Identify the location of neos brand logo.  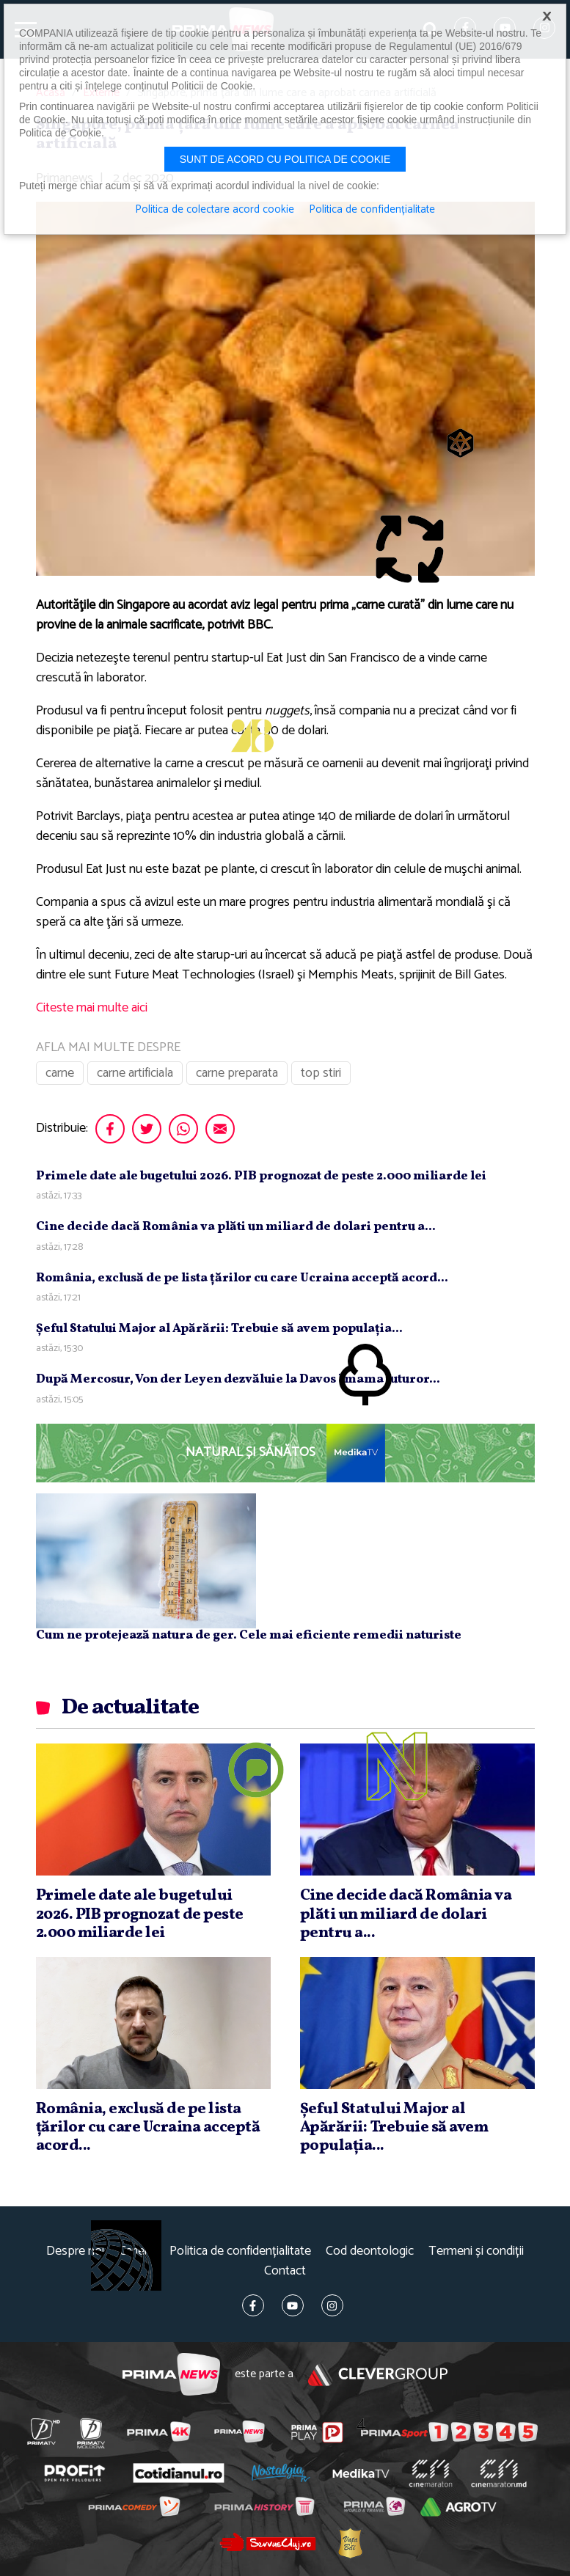
(397, 1766).